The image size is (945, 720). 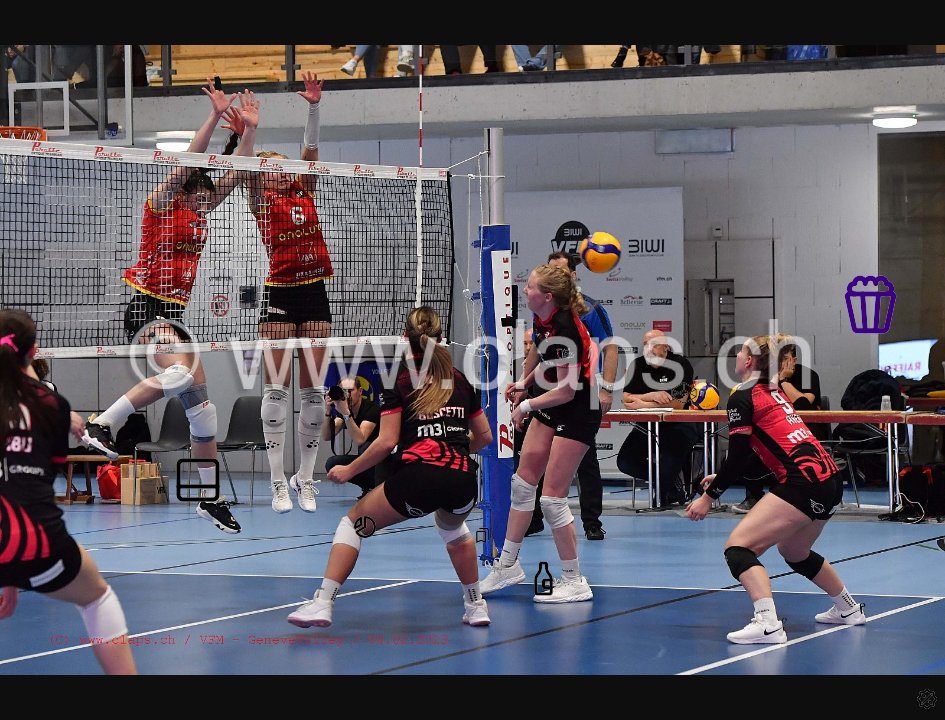 What do you see at coordinates (927, 699) in the screenshot?
I see `view available discounts or promotions` at bounding box center [927, 699].